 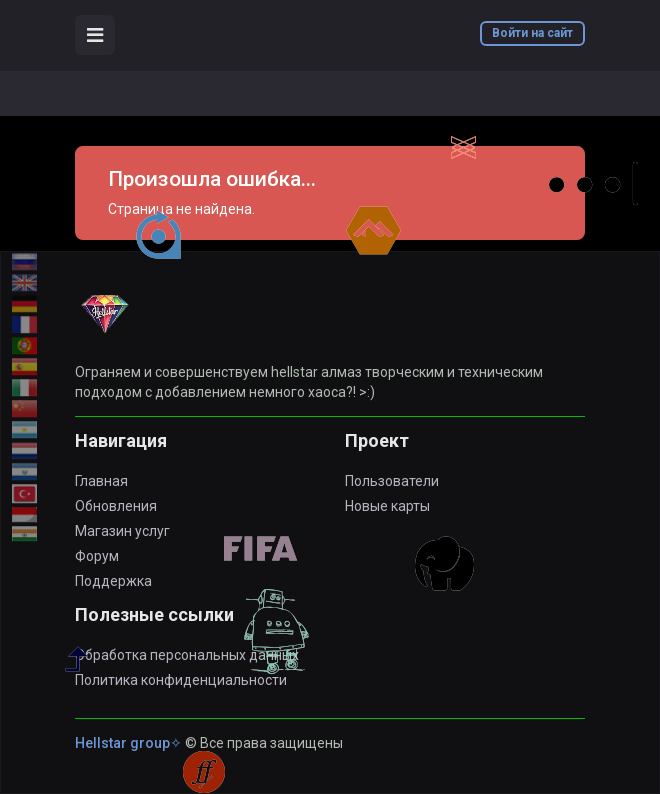 I want to click on open laragon local development environment, so click(x=444, y=563).